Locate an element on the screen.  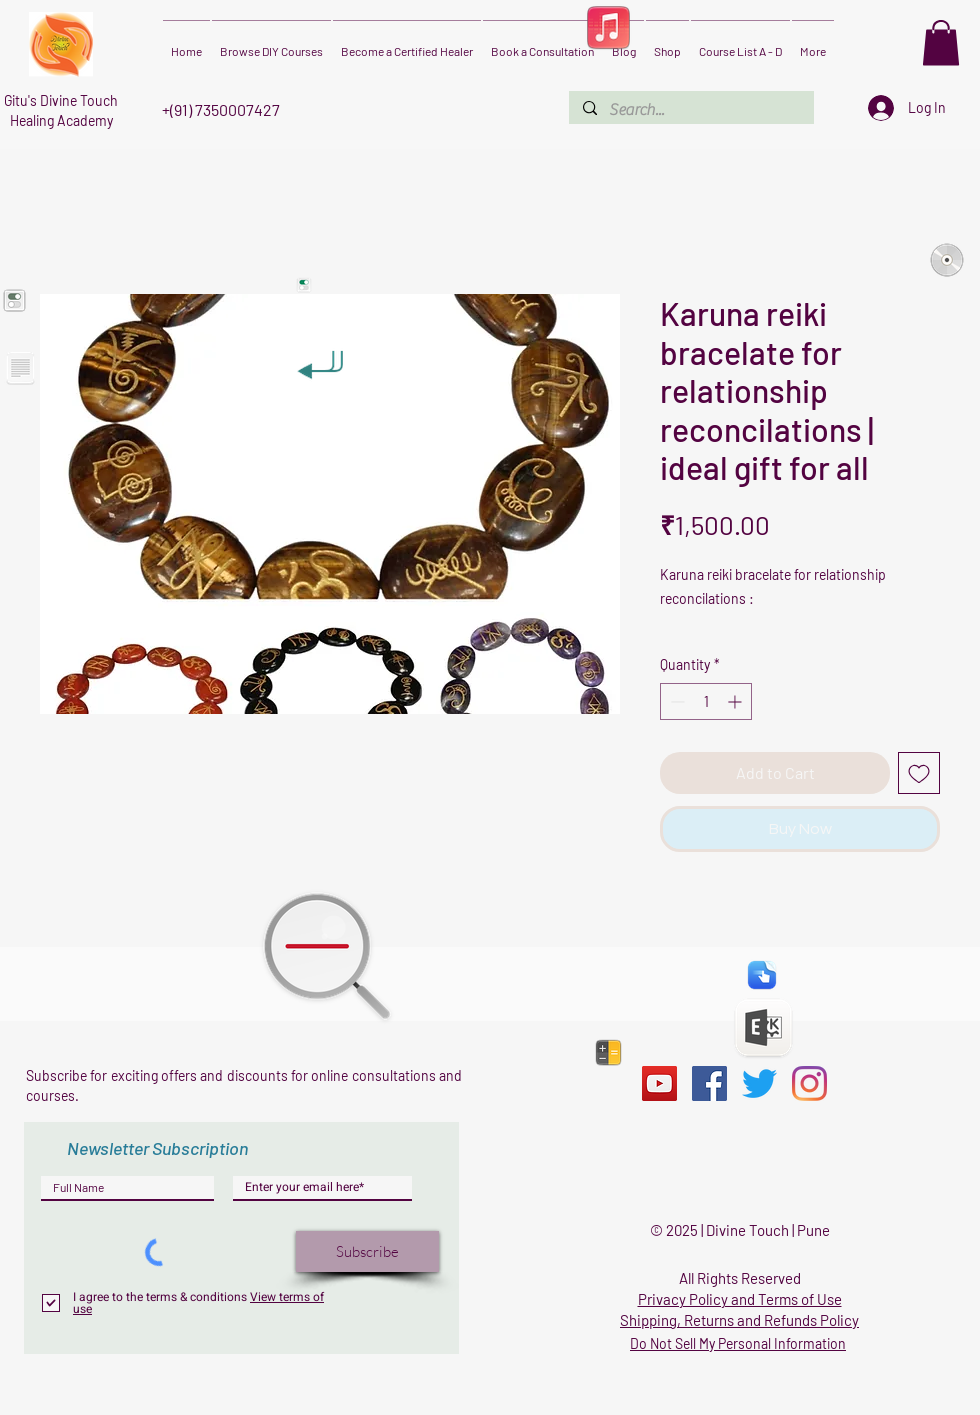
indicates a file or folder contains documents is located at coordinates (20, 367).